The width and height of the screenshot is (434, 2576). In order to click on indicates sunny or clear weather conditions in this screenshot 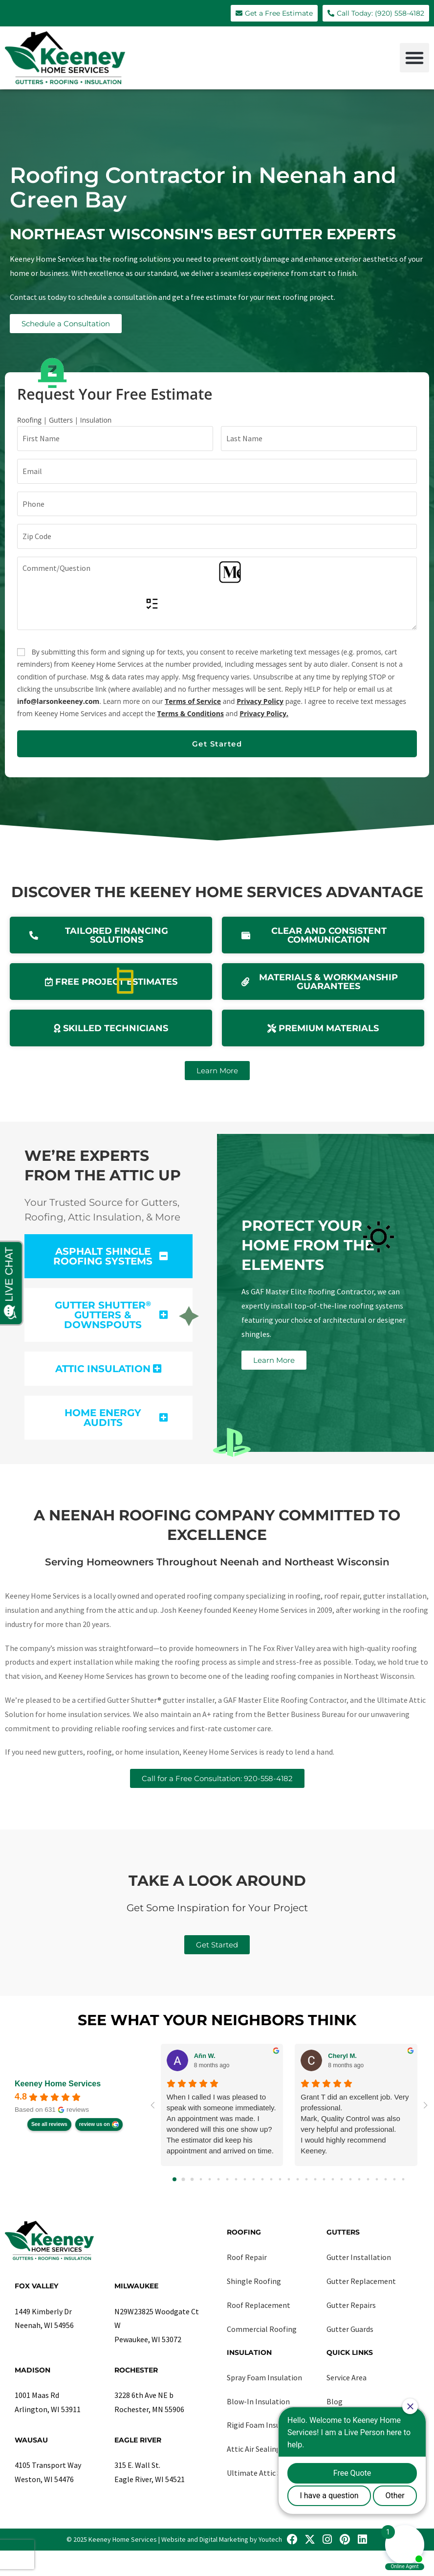, I will do `click(189, 1316)`.